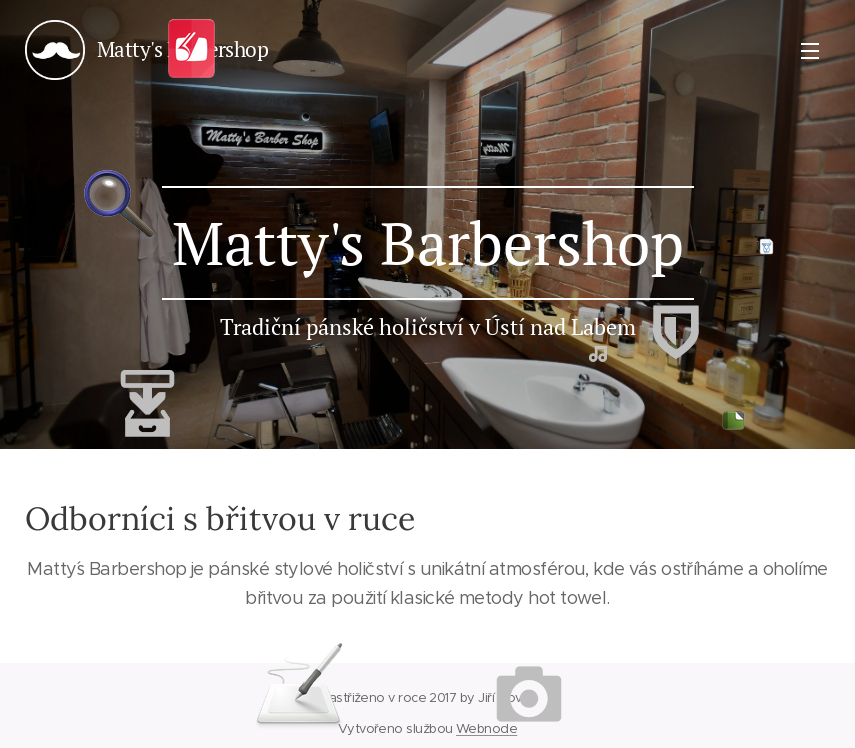 The width and height of the screenshot is (855, 748). I want to click on change desktop wallpaper settings, so click(733, 419).